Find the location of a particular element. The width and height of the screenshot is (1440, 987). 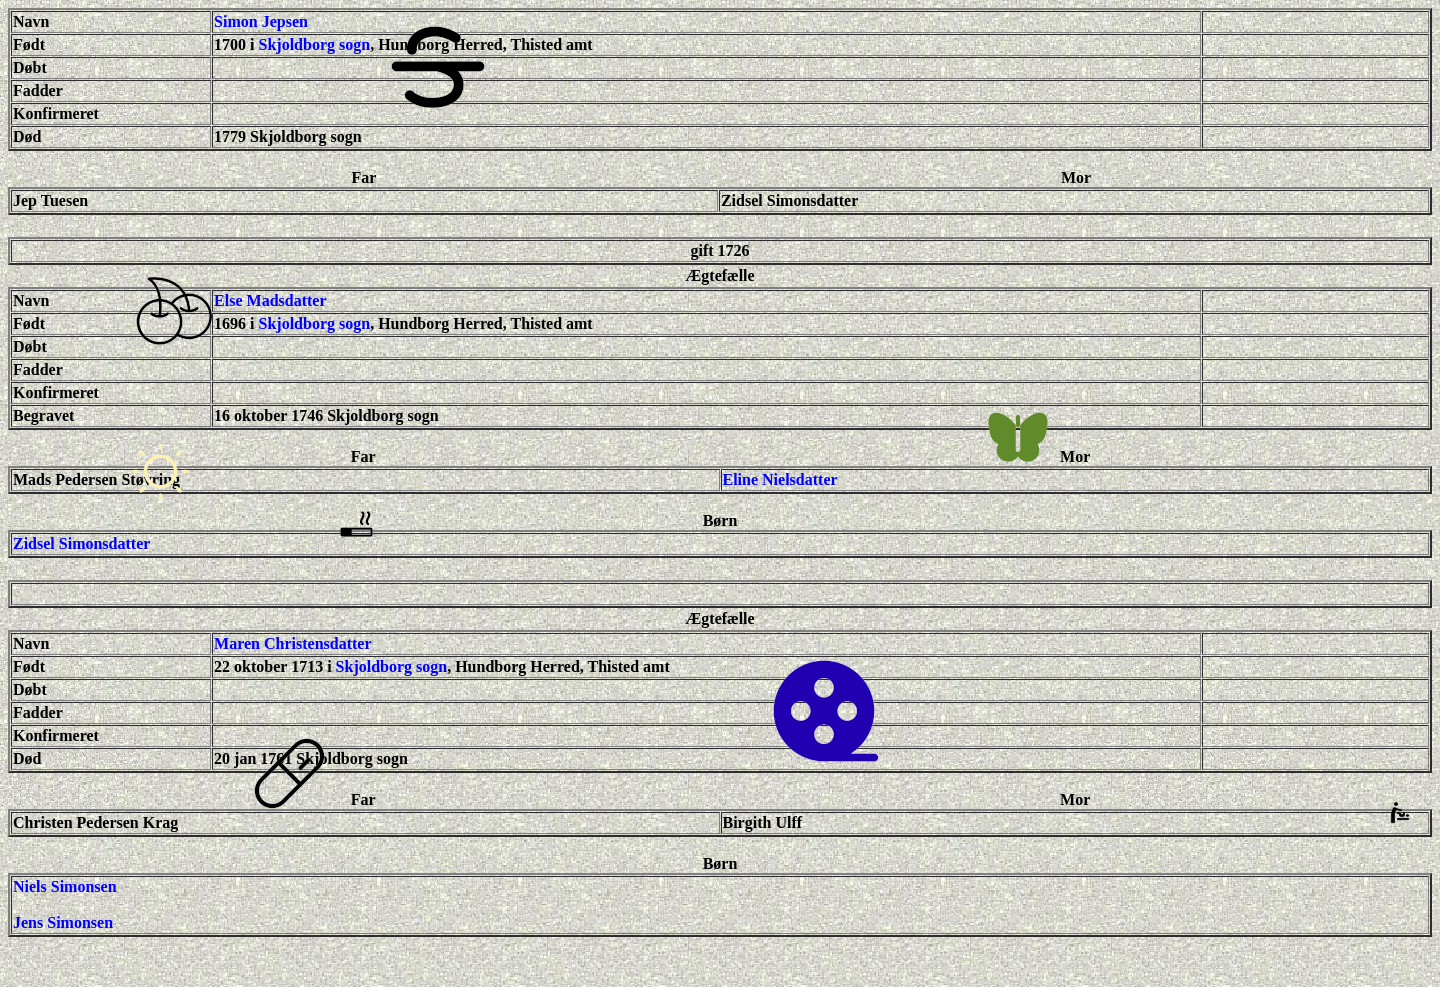

indicates baby changing station nearby is located at coordinates (1400, 813).